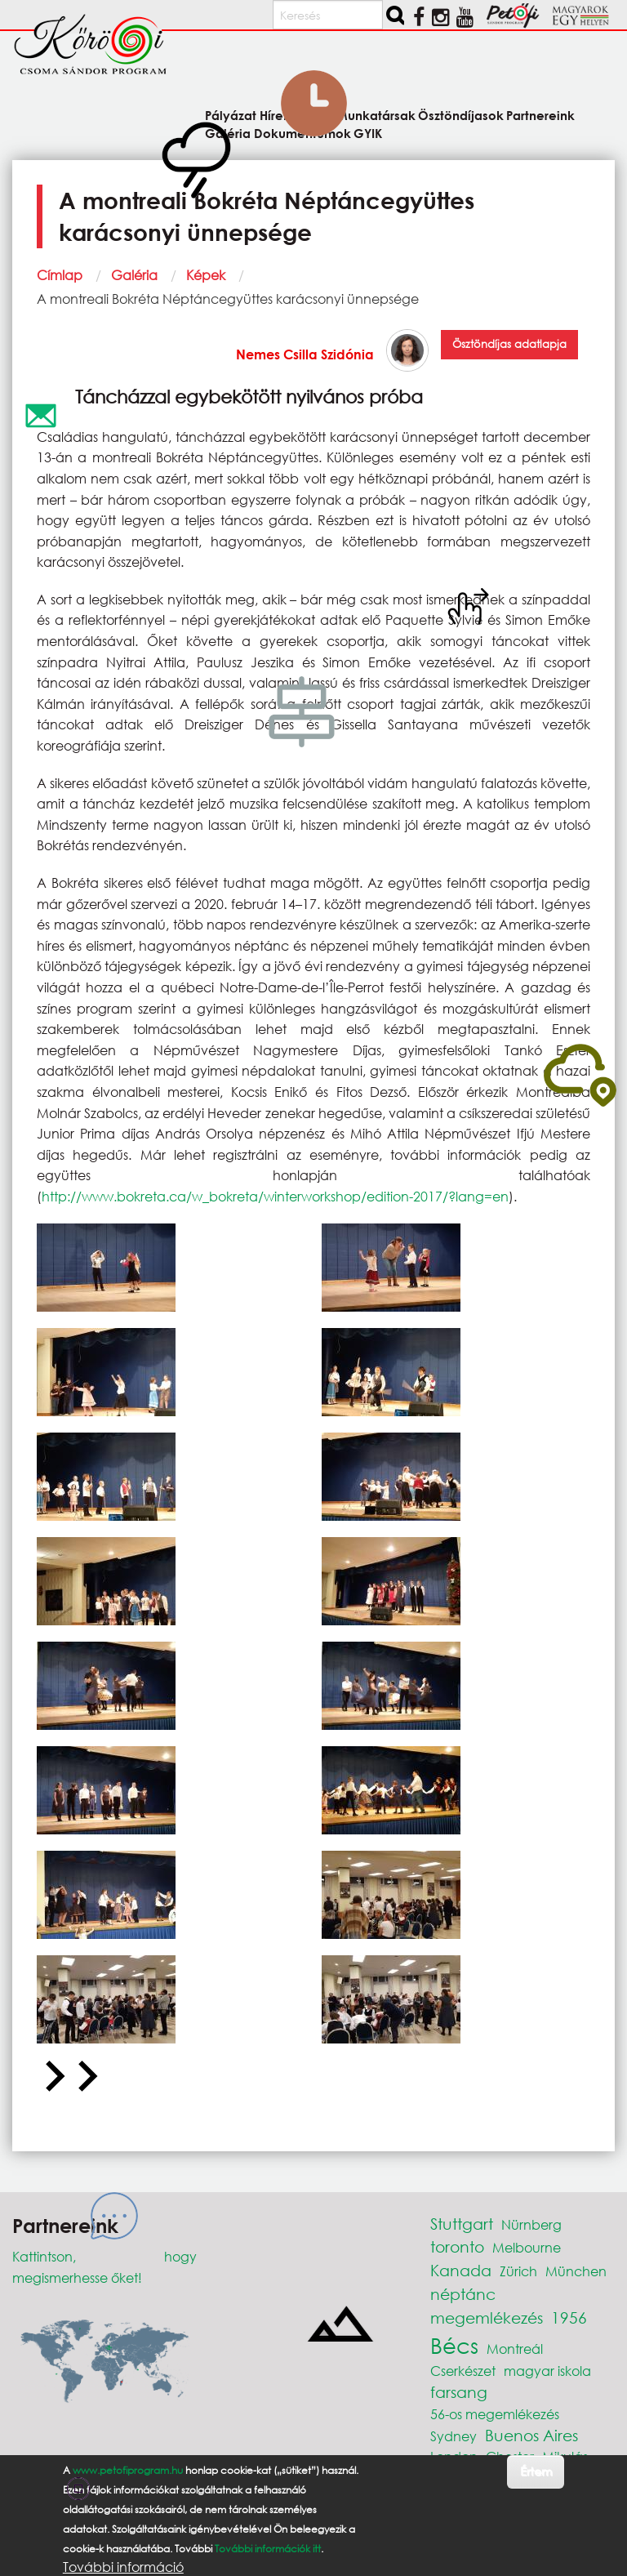 The height and width of the screenshot is (2576, 627). What do you see at coordinates (41, 416) in the screenshot?
I see `access your email inbox` at bounding box center [41, 416].